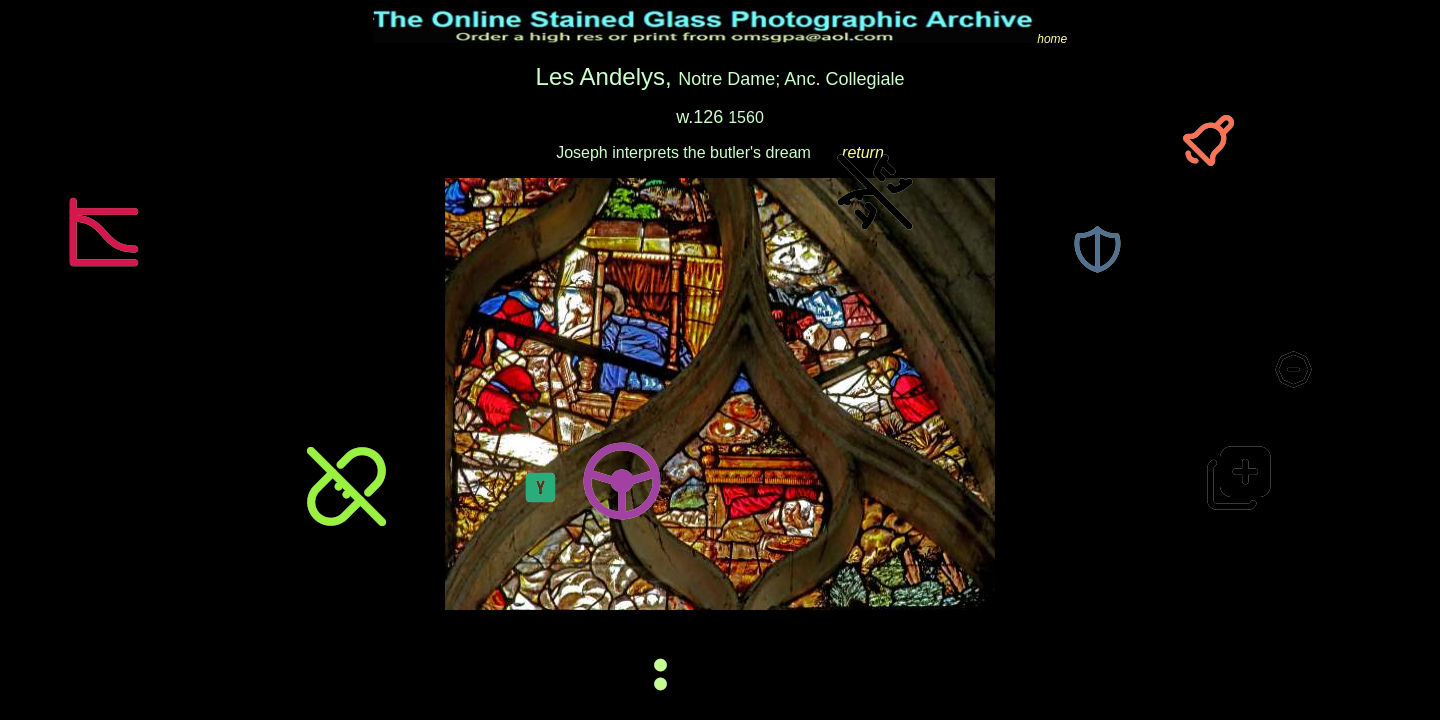  I want to click on remove or delete an item, so click(1293, 369).